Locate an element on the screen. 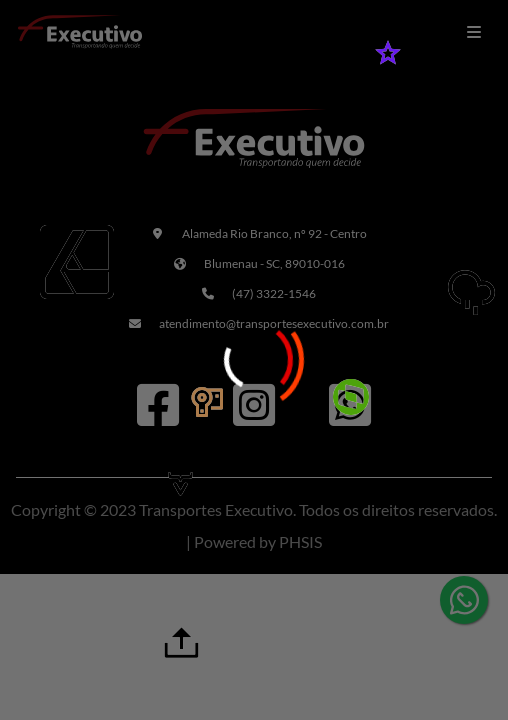  open Affinity Designer application is located at coordinates (77, 262).